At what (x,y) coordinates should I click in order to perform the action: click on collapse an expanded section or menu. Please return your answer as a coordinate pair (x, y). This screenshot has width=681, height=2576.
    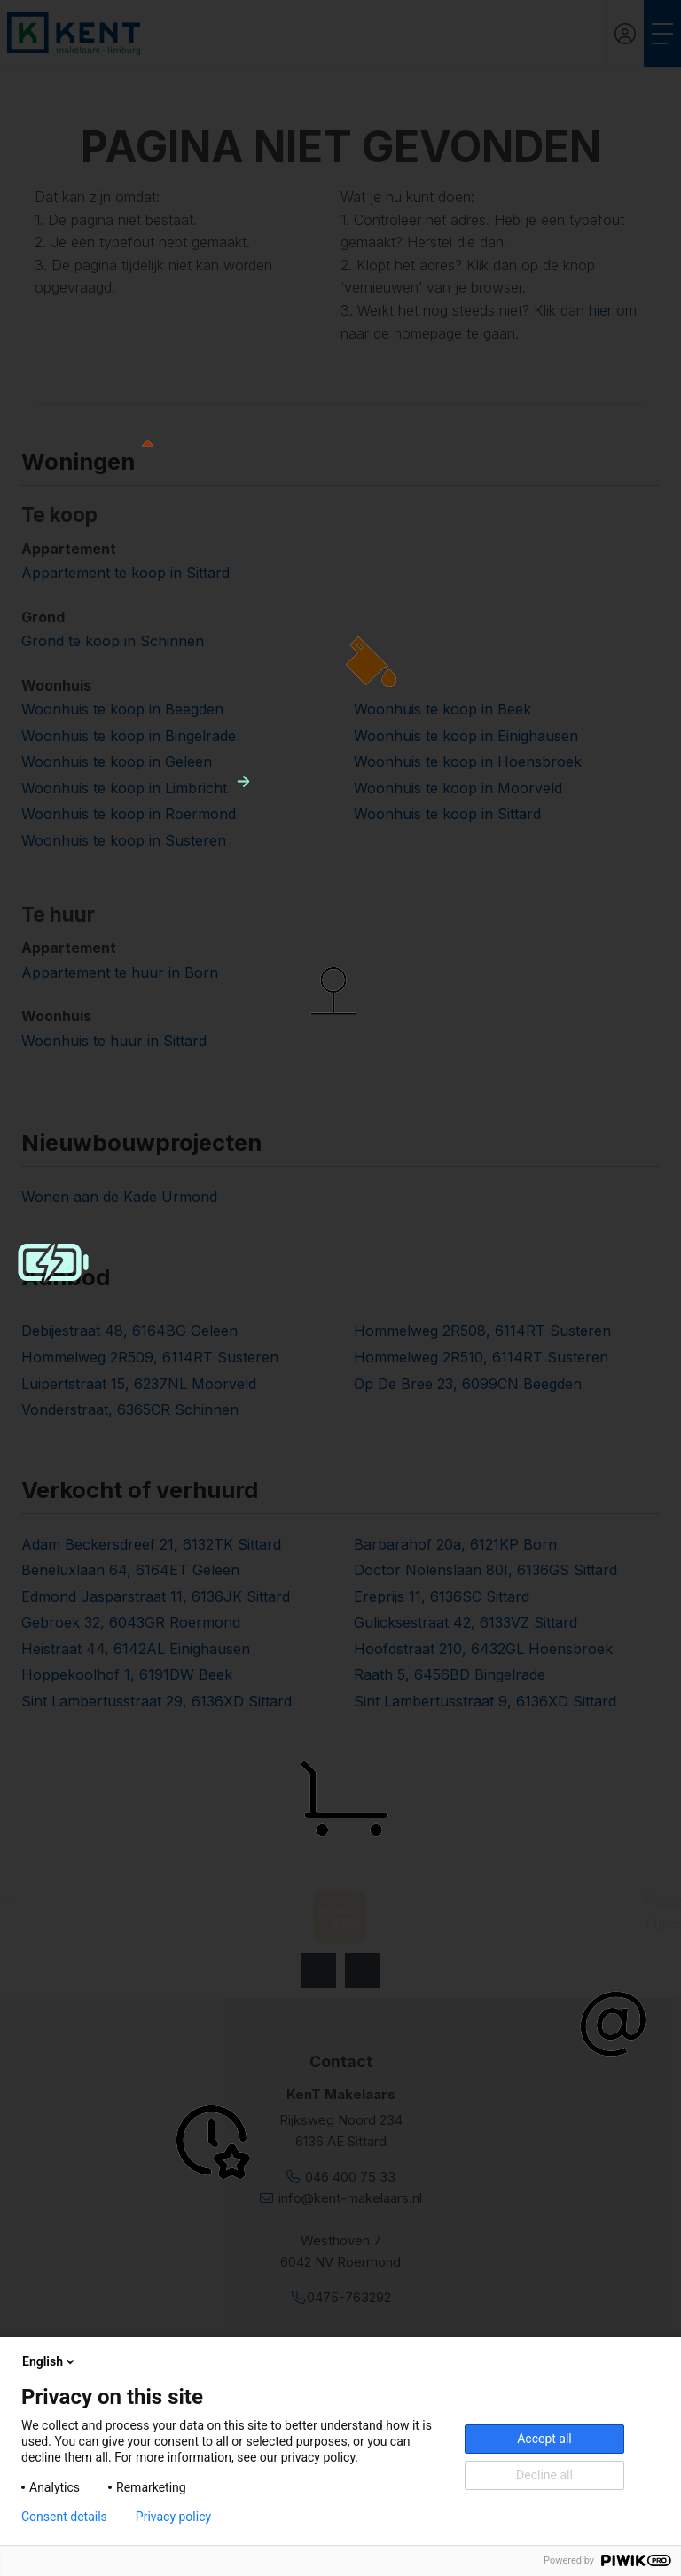
    Looking at the image, I should click on (147, 442).